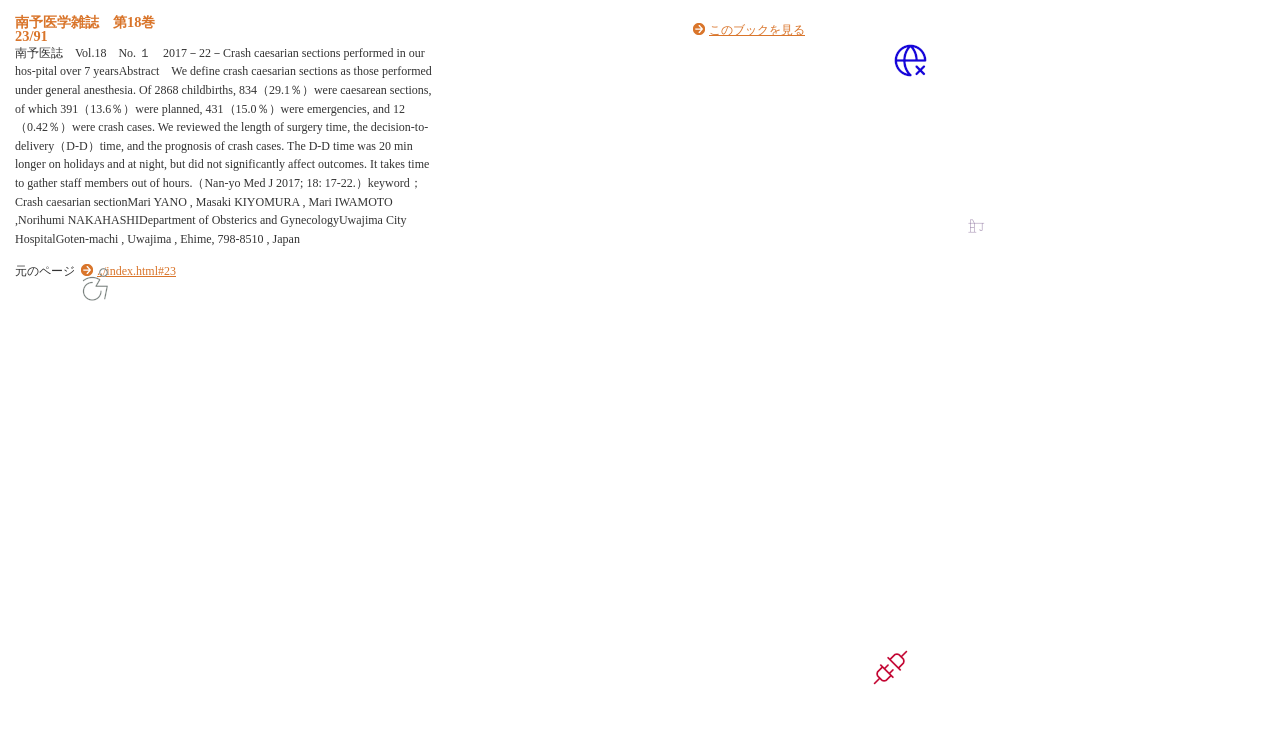  I want to click on connect or establish a connection, so click(890, 667).